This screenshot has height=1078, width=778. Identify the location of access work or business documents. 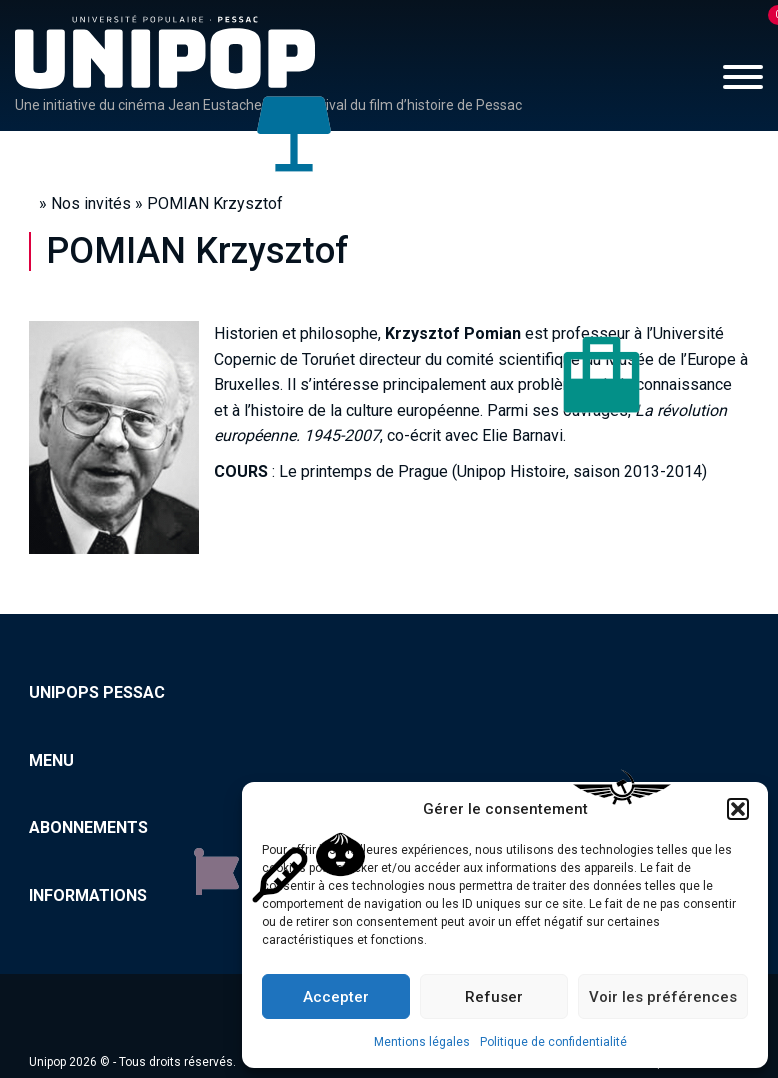
(601, 378).